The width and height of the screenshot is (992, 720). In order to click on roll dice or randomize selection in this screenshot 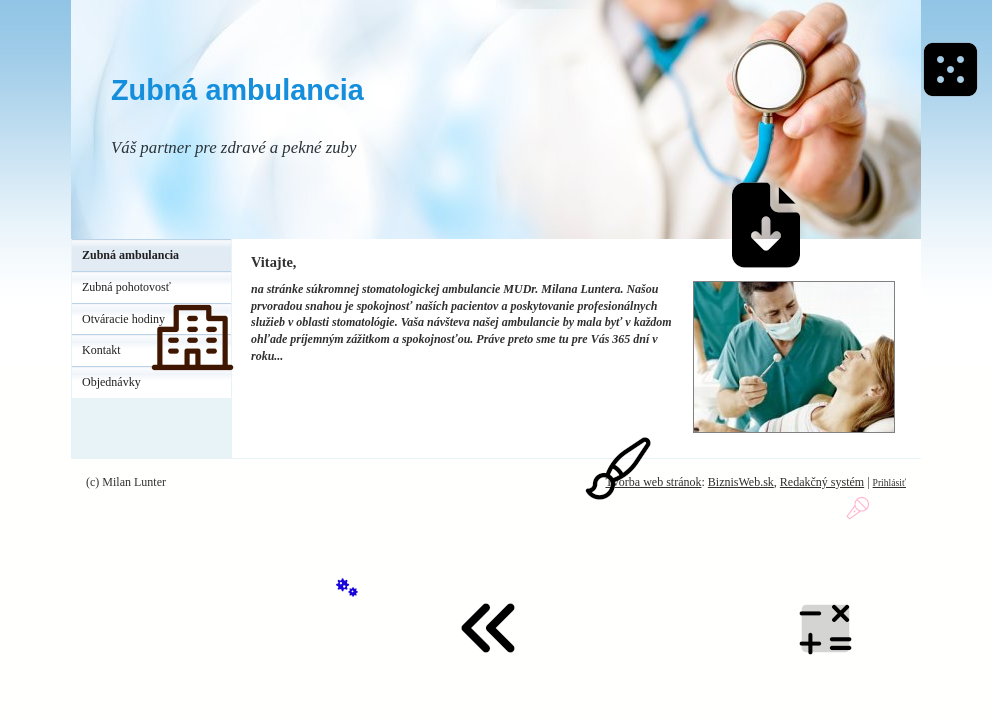, I will do `click(950, 69)`.